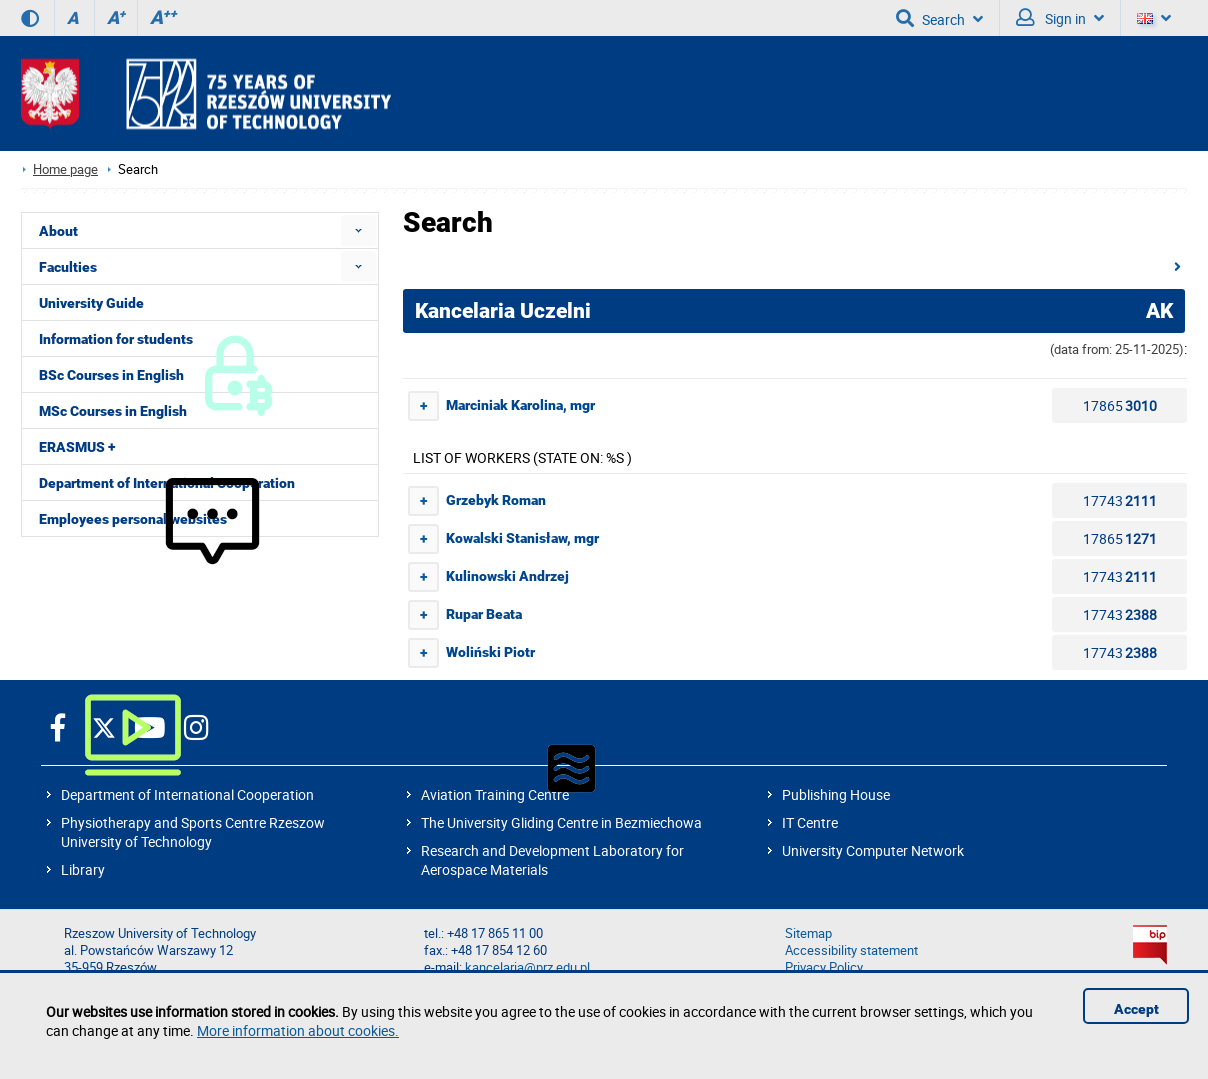 Image resolution: width=1208 pixels, height=1079 pixels. Describe the element at coordinates (235, 373) in the screenshot. I see `secure bitcoin wallet or storage` at that location.